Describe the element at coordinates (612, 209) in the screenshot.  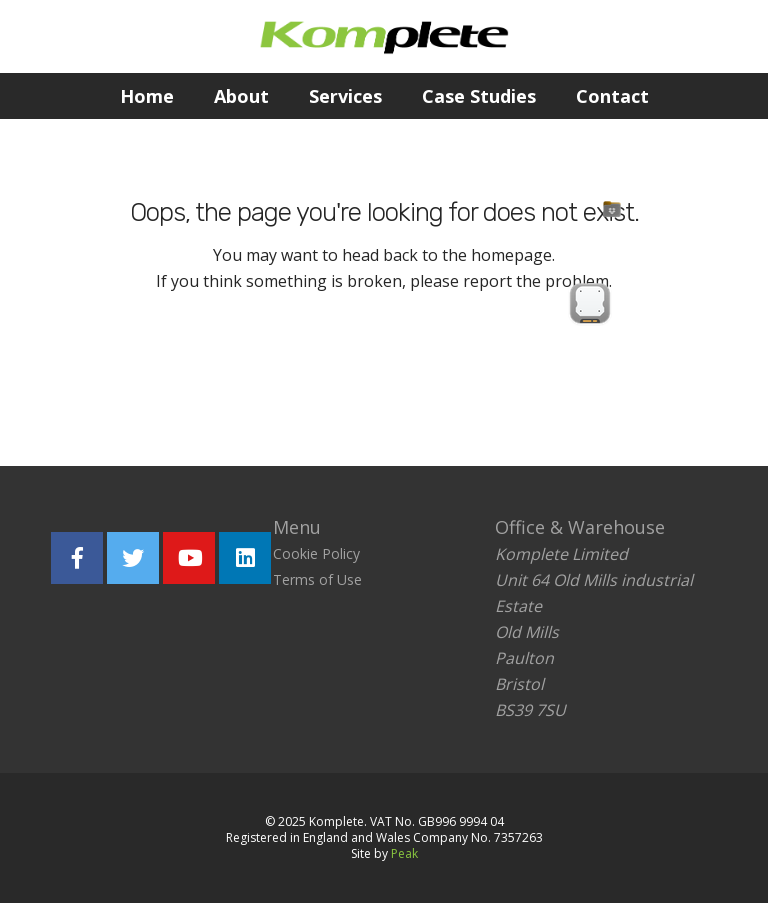
I see `open dropbox synced folder` at that location.